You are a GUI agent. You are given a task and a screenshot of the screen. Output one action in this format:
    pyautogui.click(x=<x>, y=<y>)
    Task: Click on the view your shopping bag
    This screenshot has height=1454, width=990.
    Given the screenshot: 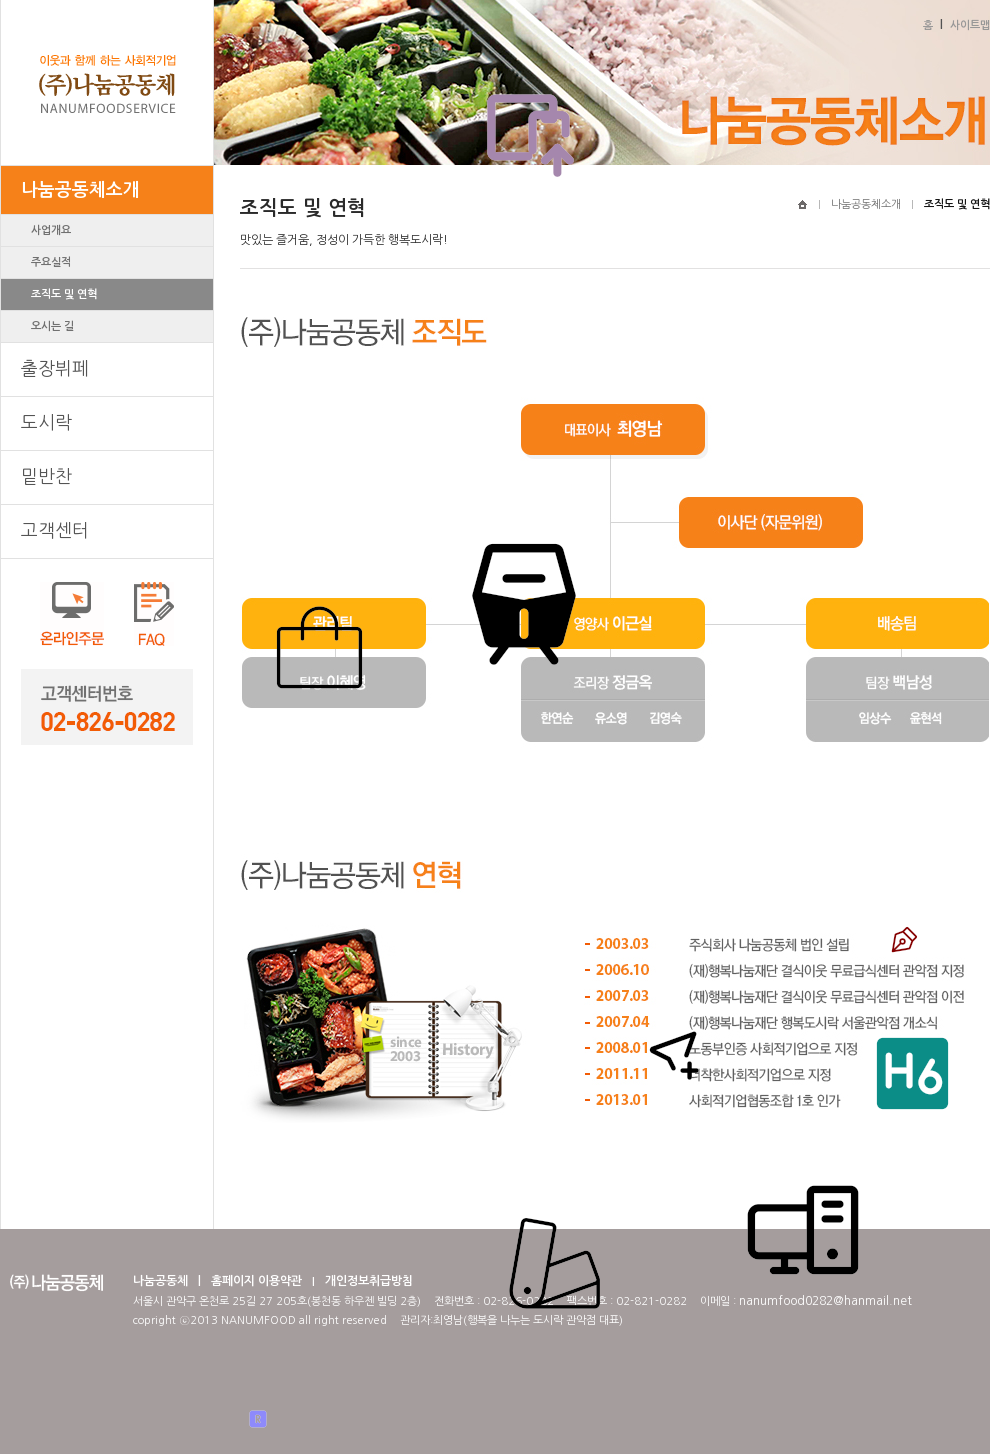 What is the action you would take?
    pyautogui.click(x=319, y=652)
    